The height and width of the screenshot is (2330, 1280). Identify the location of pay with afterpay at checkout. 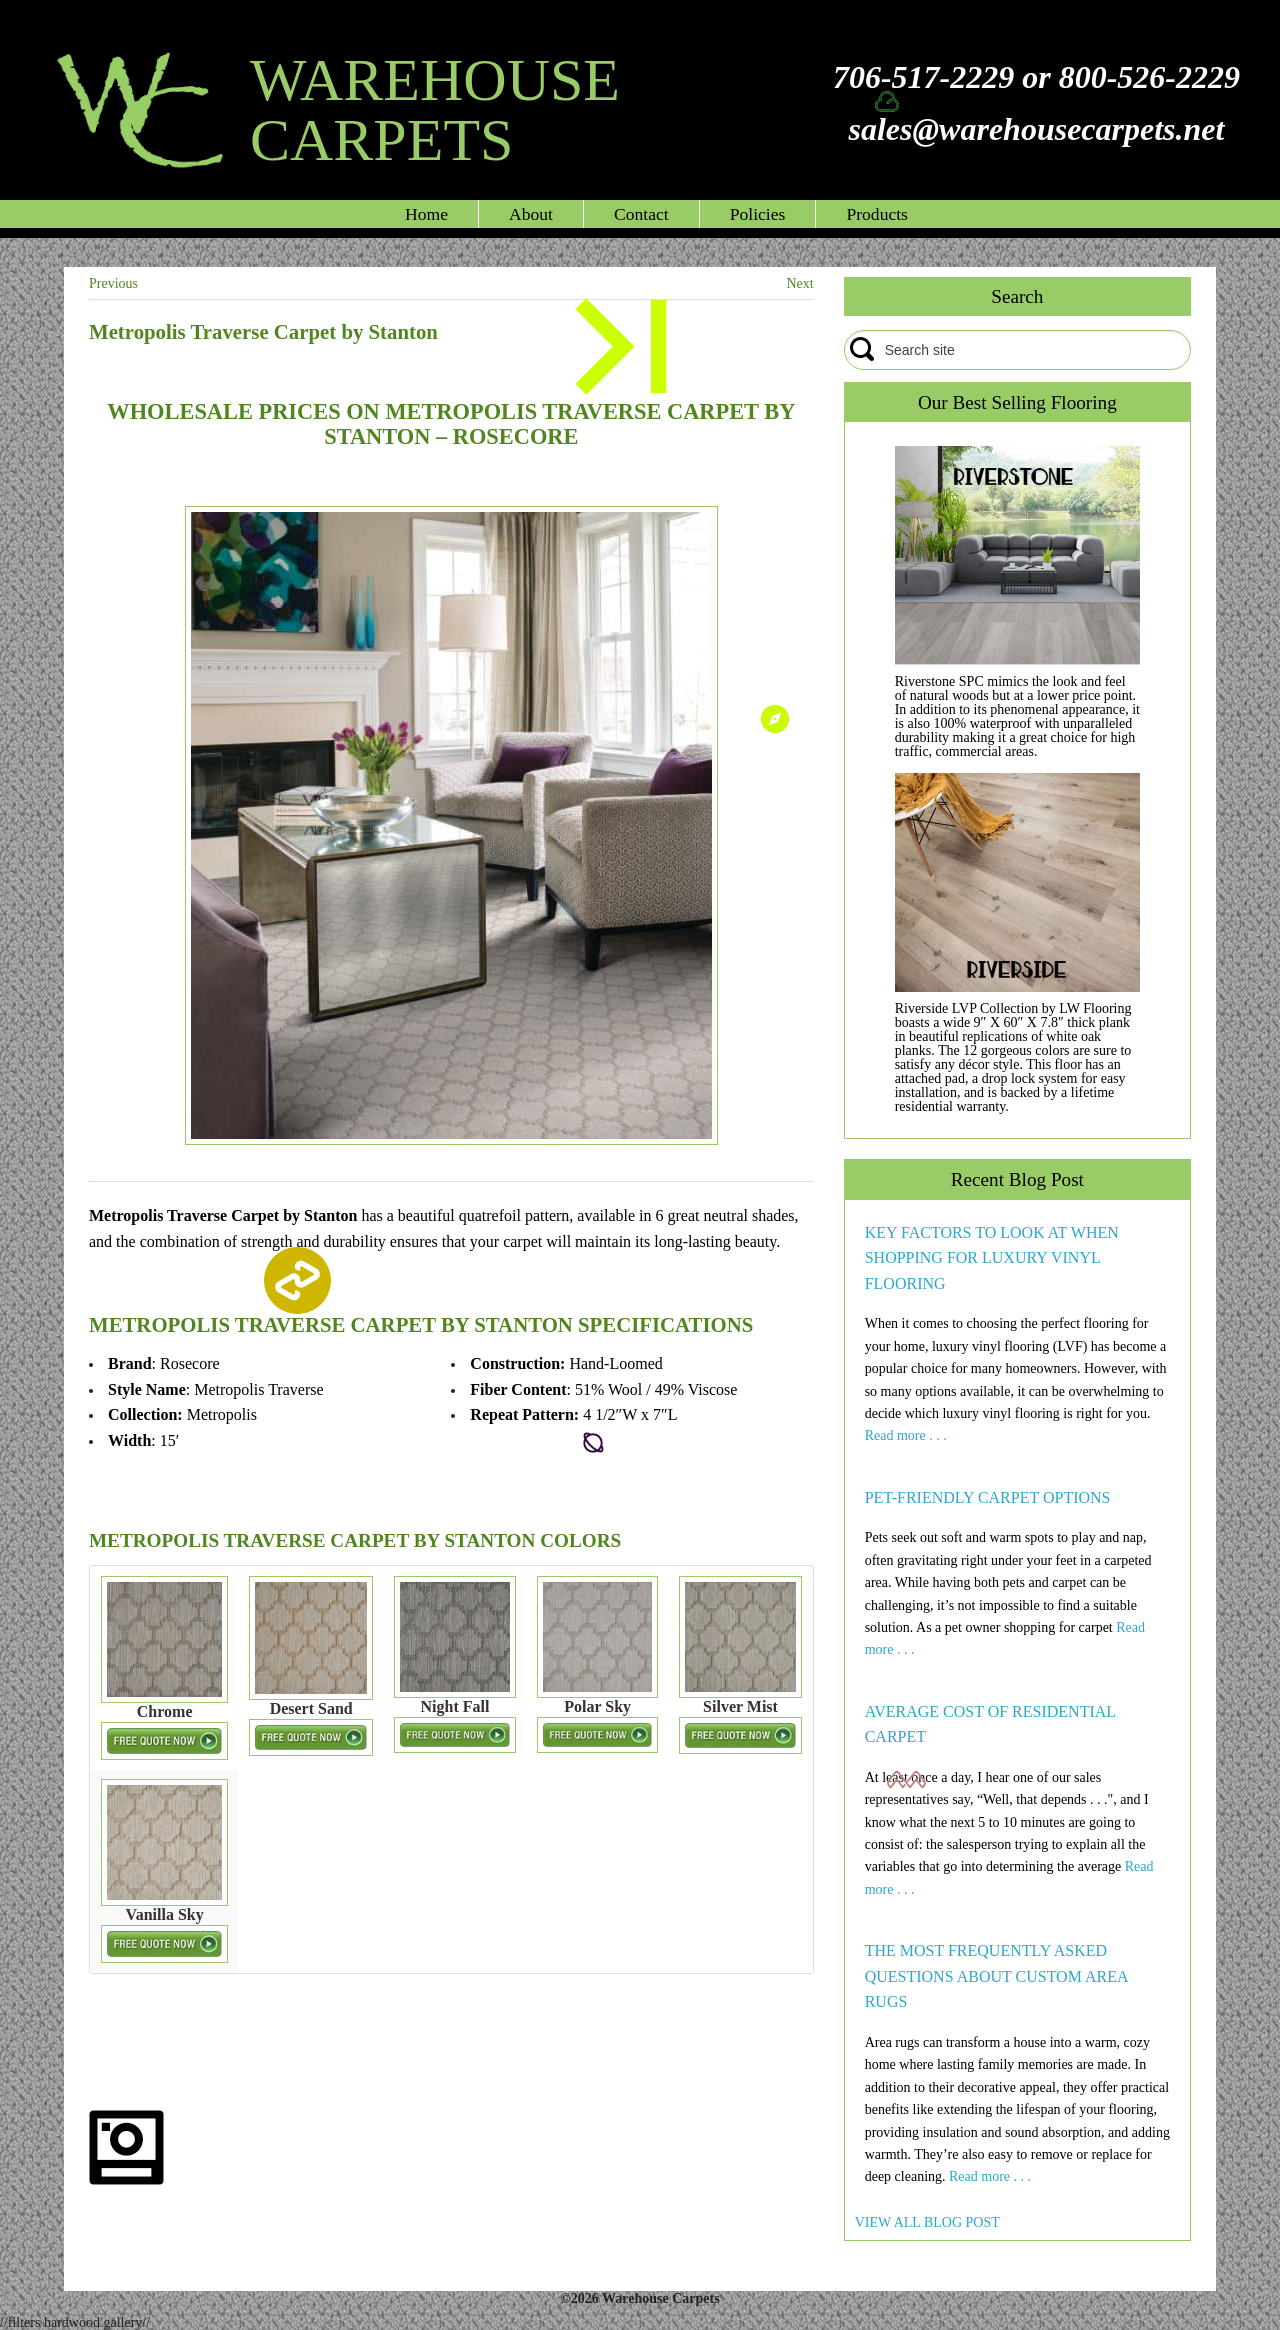
(297, 1280).